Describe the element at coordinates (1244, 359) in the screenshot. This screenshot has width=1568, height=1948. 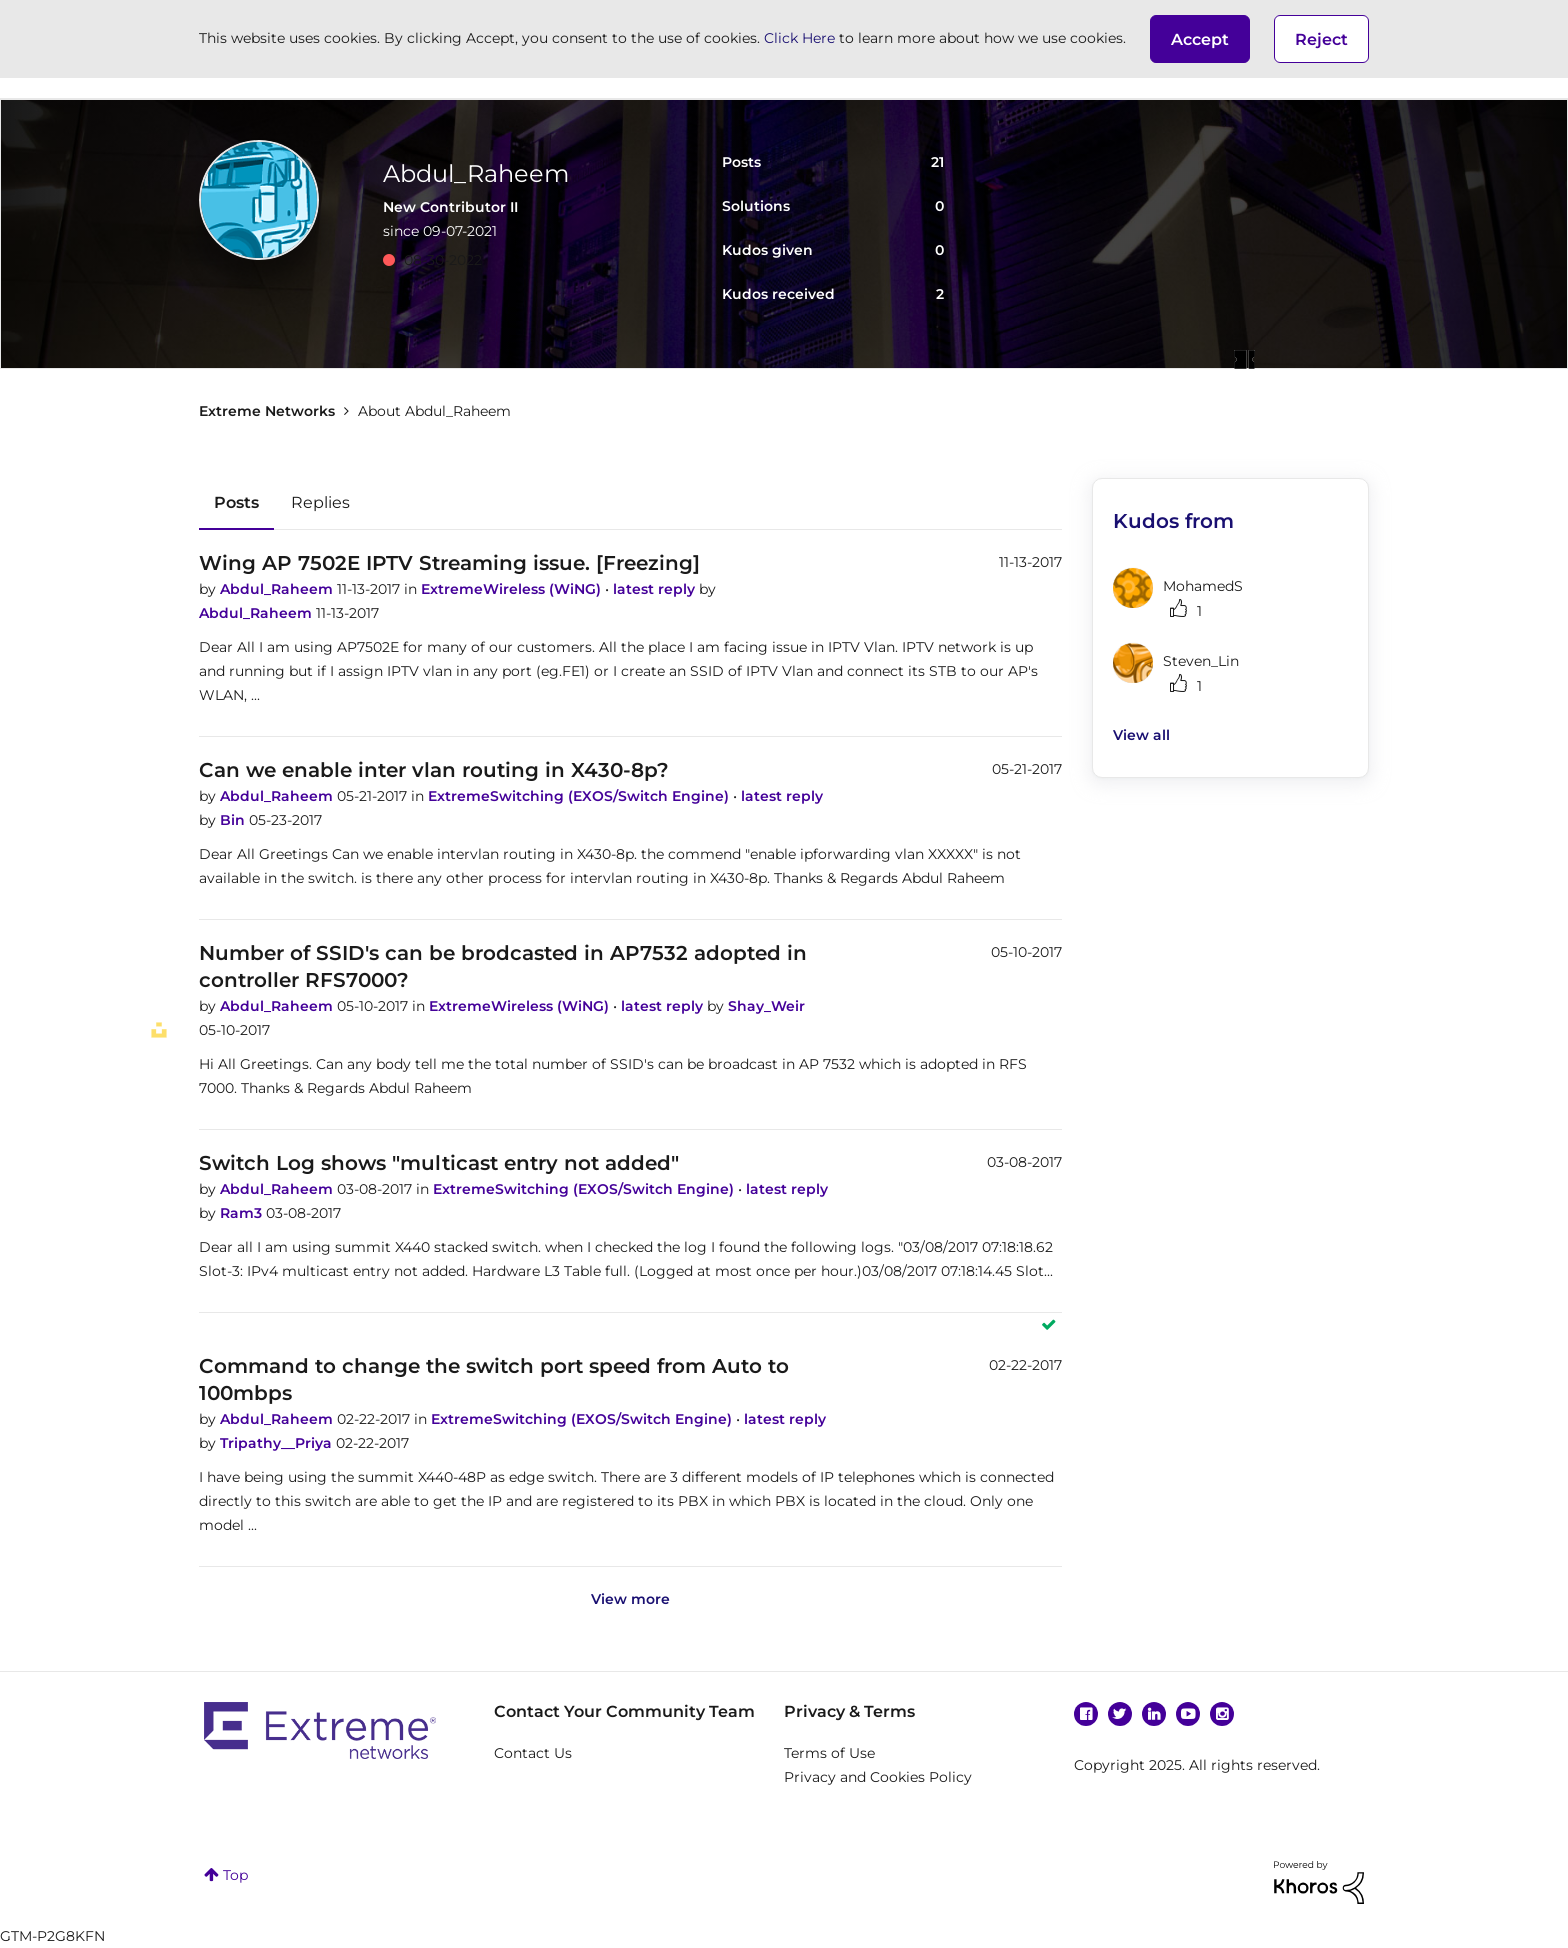
I see `view available coupons or discounts` at that location.